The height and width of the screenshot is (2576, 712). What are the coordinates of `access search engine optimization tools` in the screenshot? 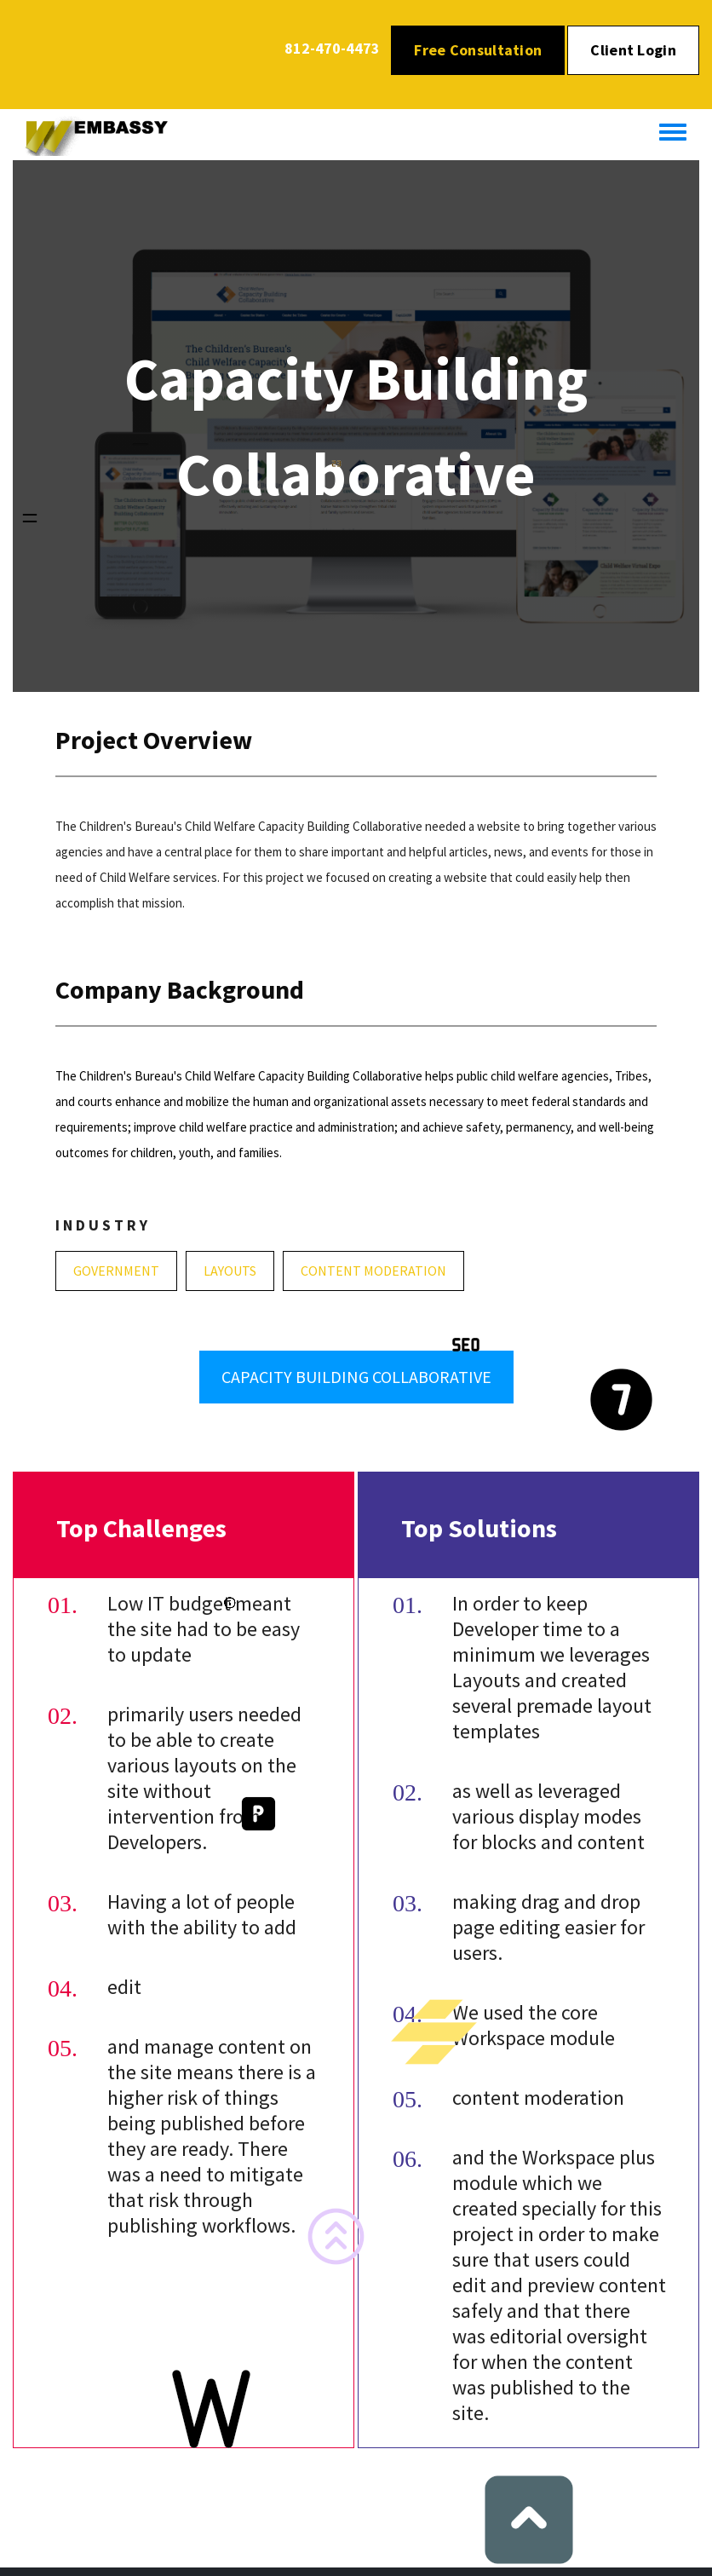 It's located at (466, 1345).